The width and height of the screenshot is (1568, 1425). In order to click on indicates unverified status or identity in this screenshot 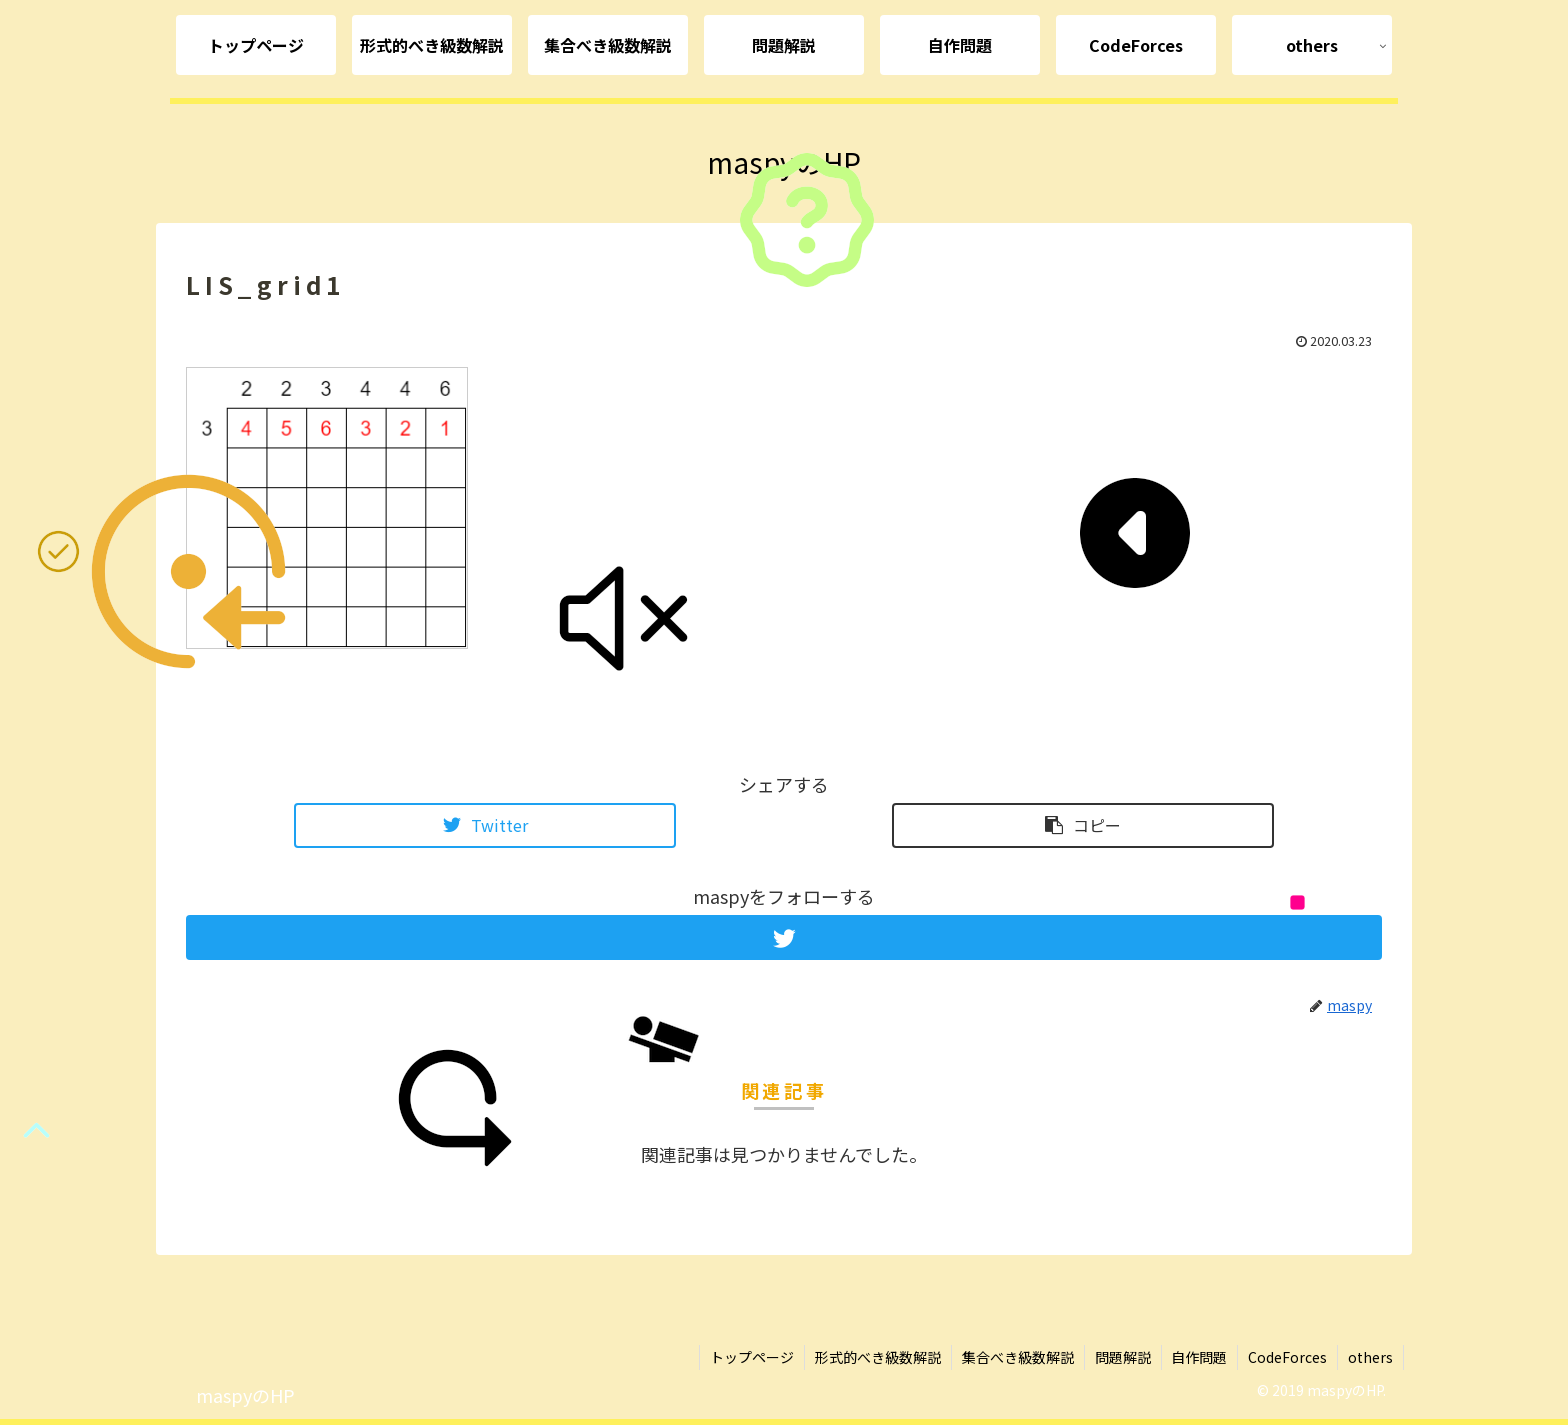, I will do `click(807, 220)`.